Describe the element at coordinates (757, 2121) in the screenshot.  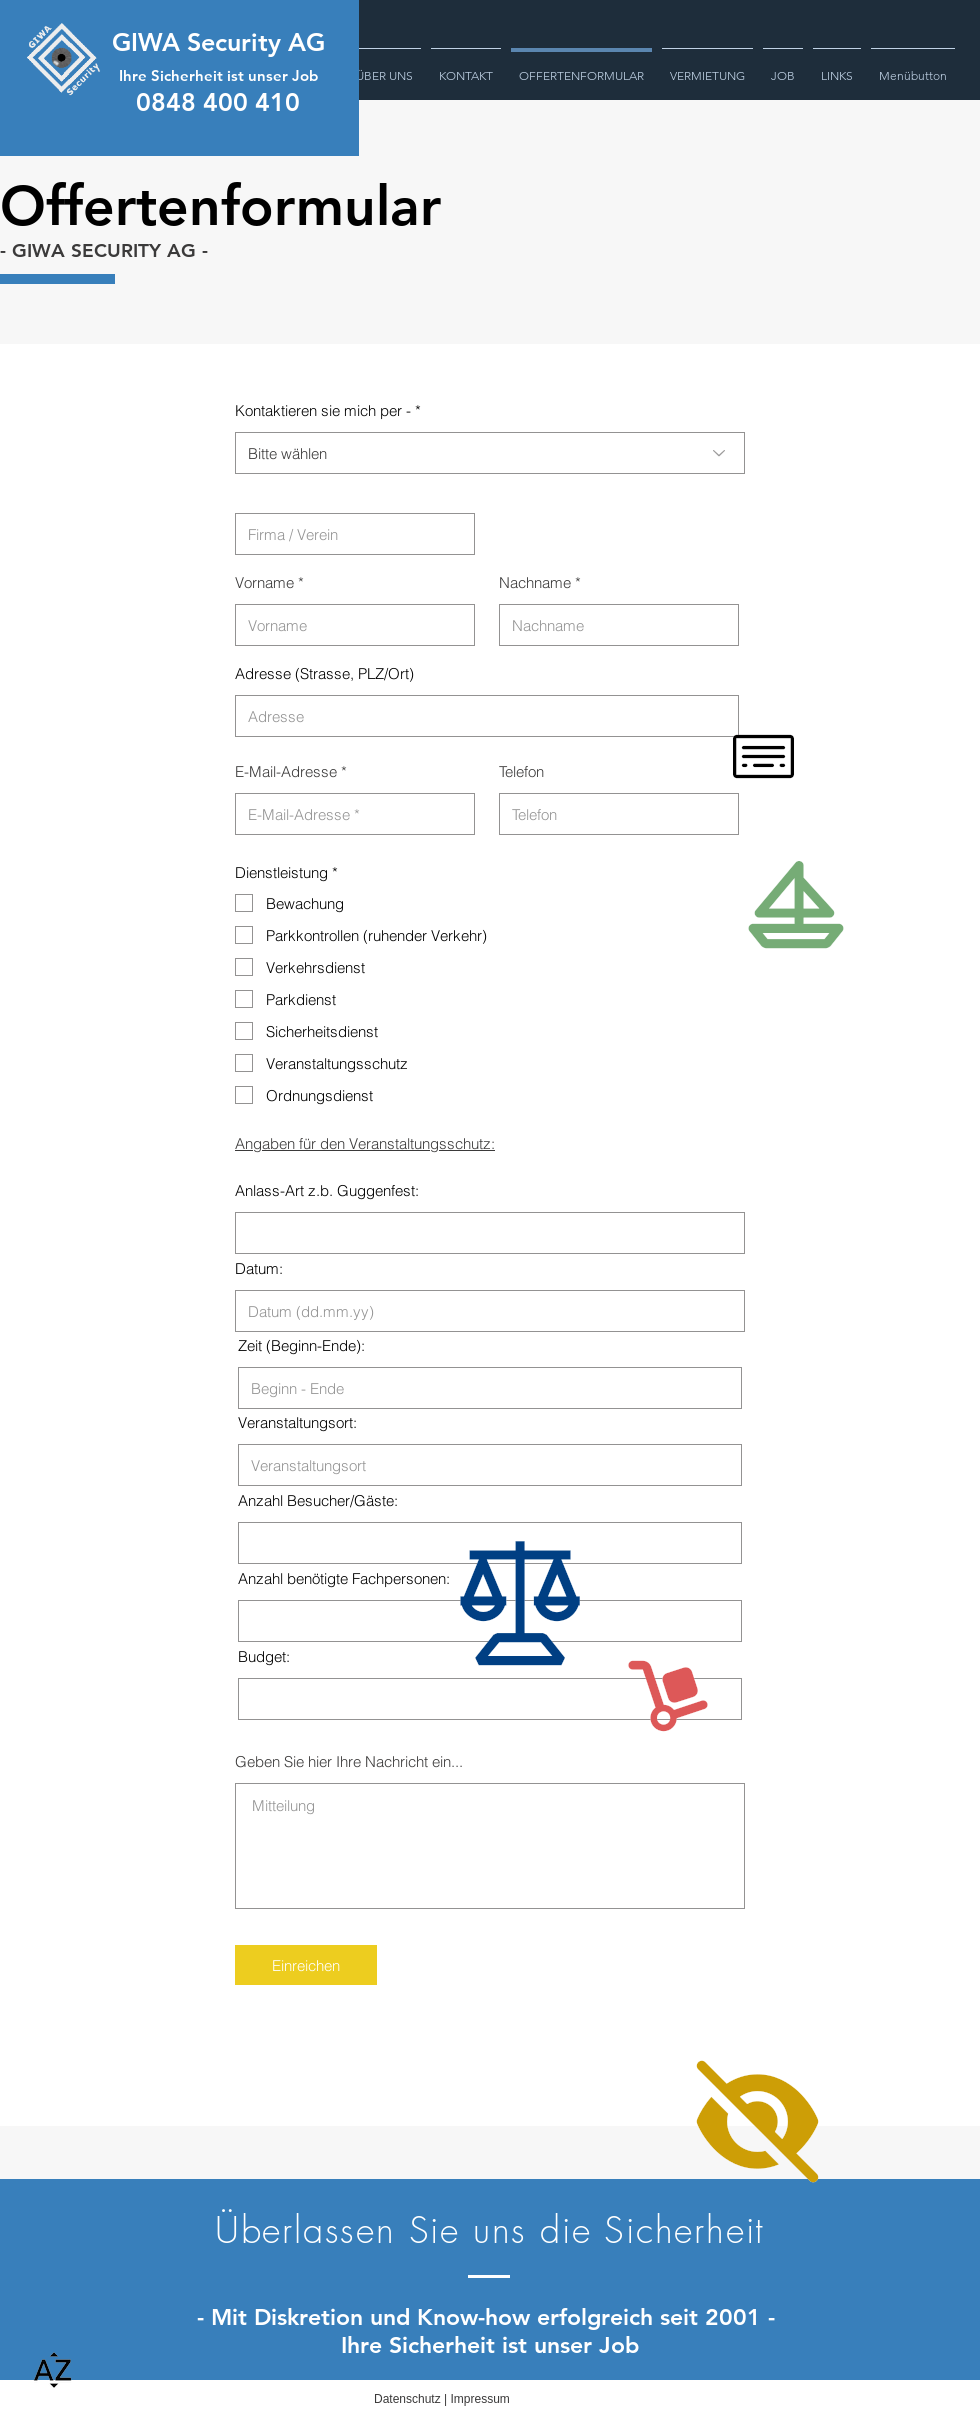
I see `hide password or sensitive content` at that location.